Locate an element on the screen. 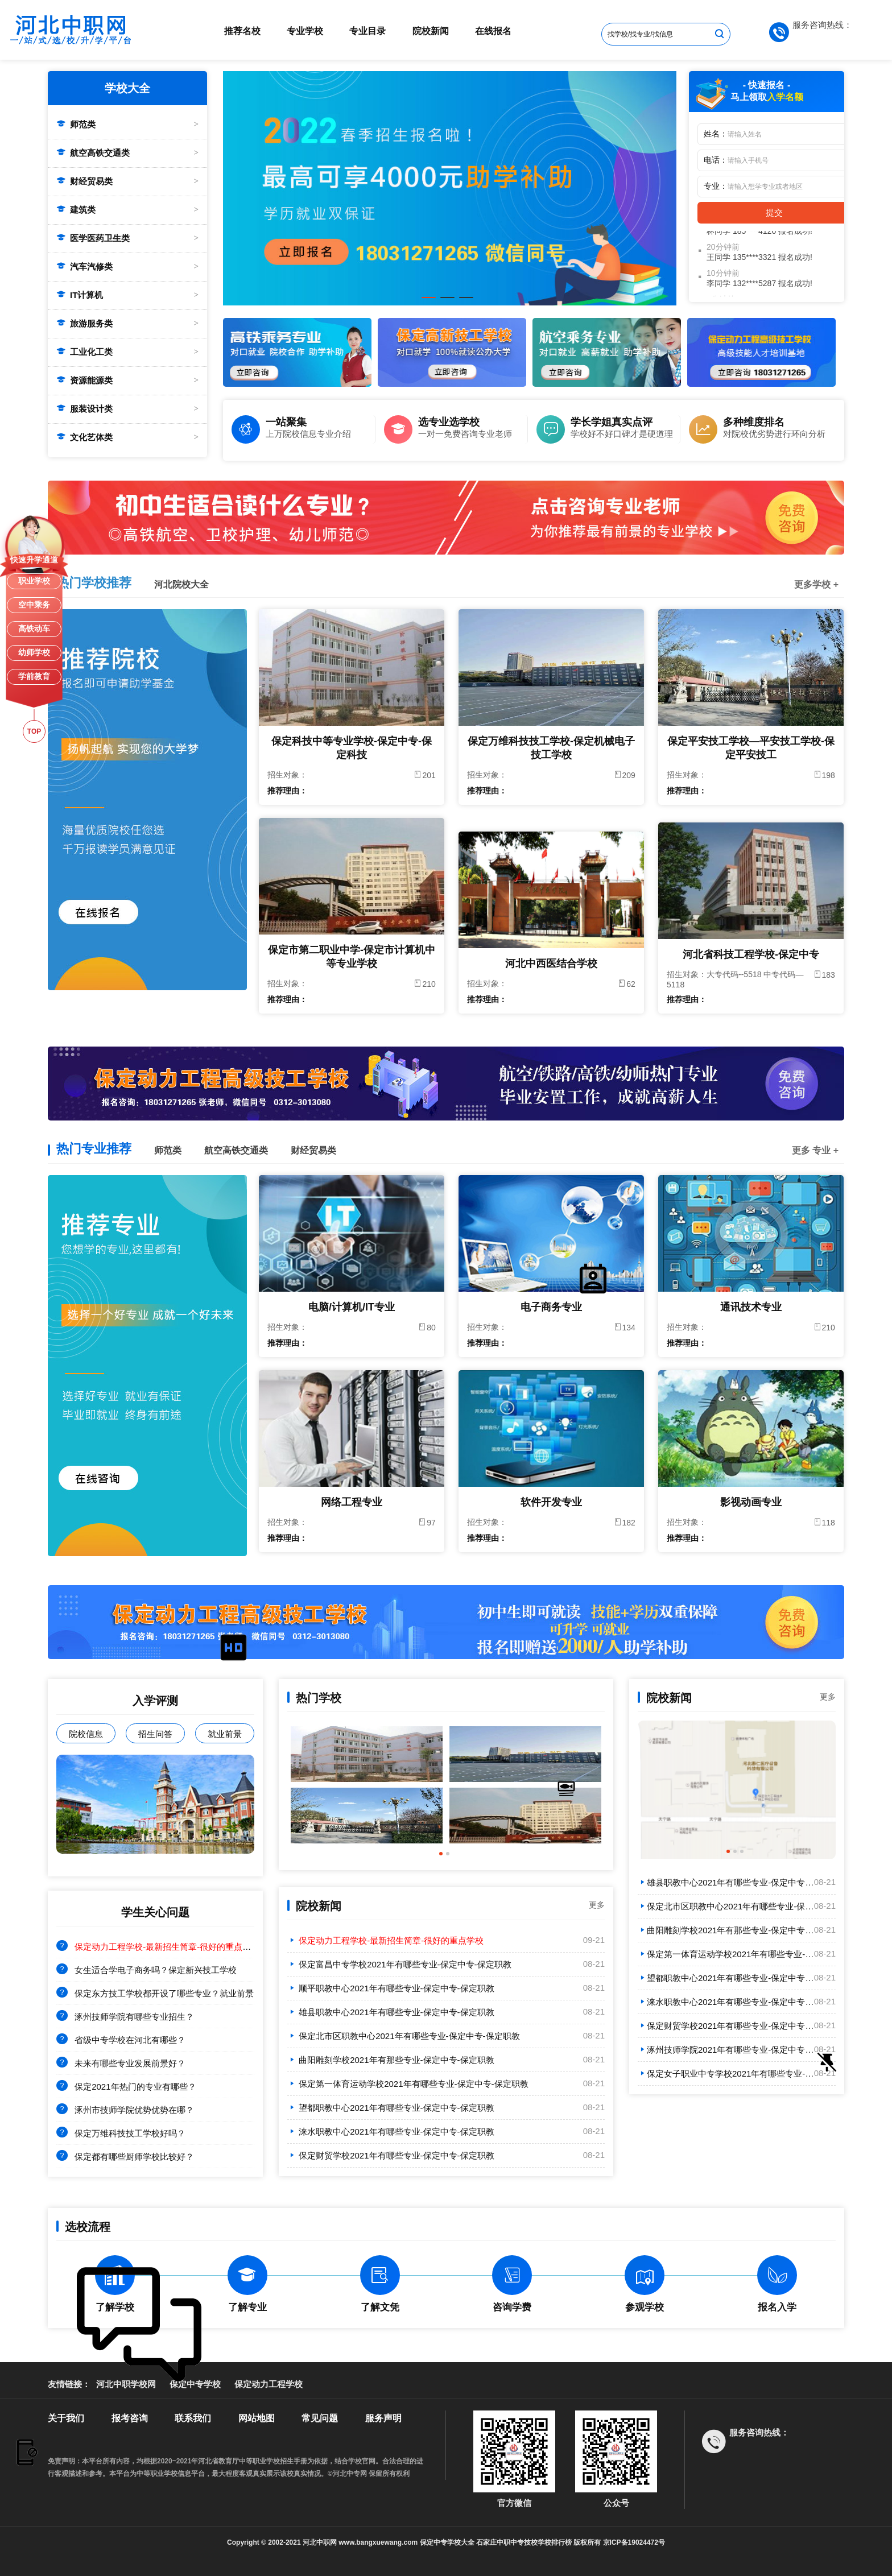 Image resolution: width=892 pixels, height=2576 pixels. block or restrict an app is located at coordinates (25, 2452).